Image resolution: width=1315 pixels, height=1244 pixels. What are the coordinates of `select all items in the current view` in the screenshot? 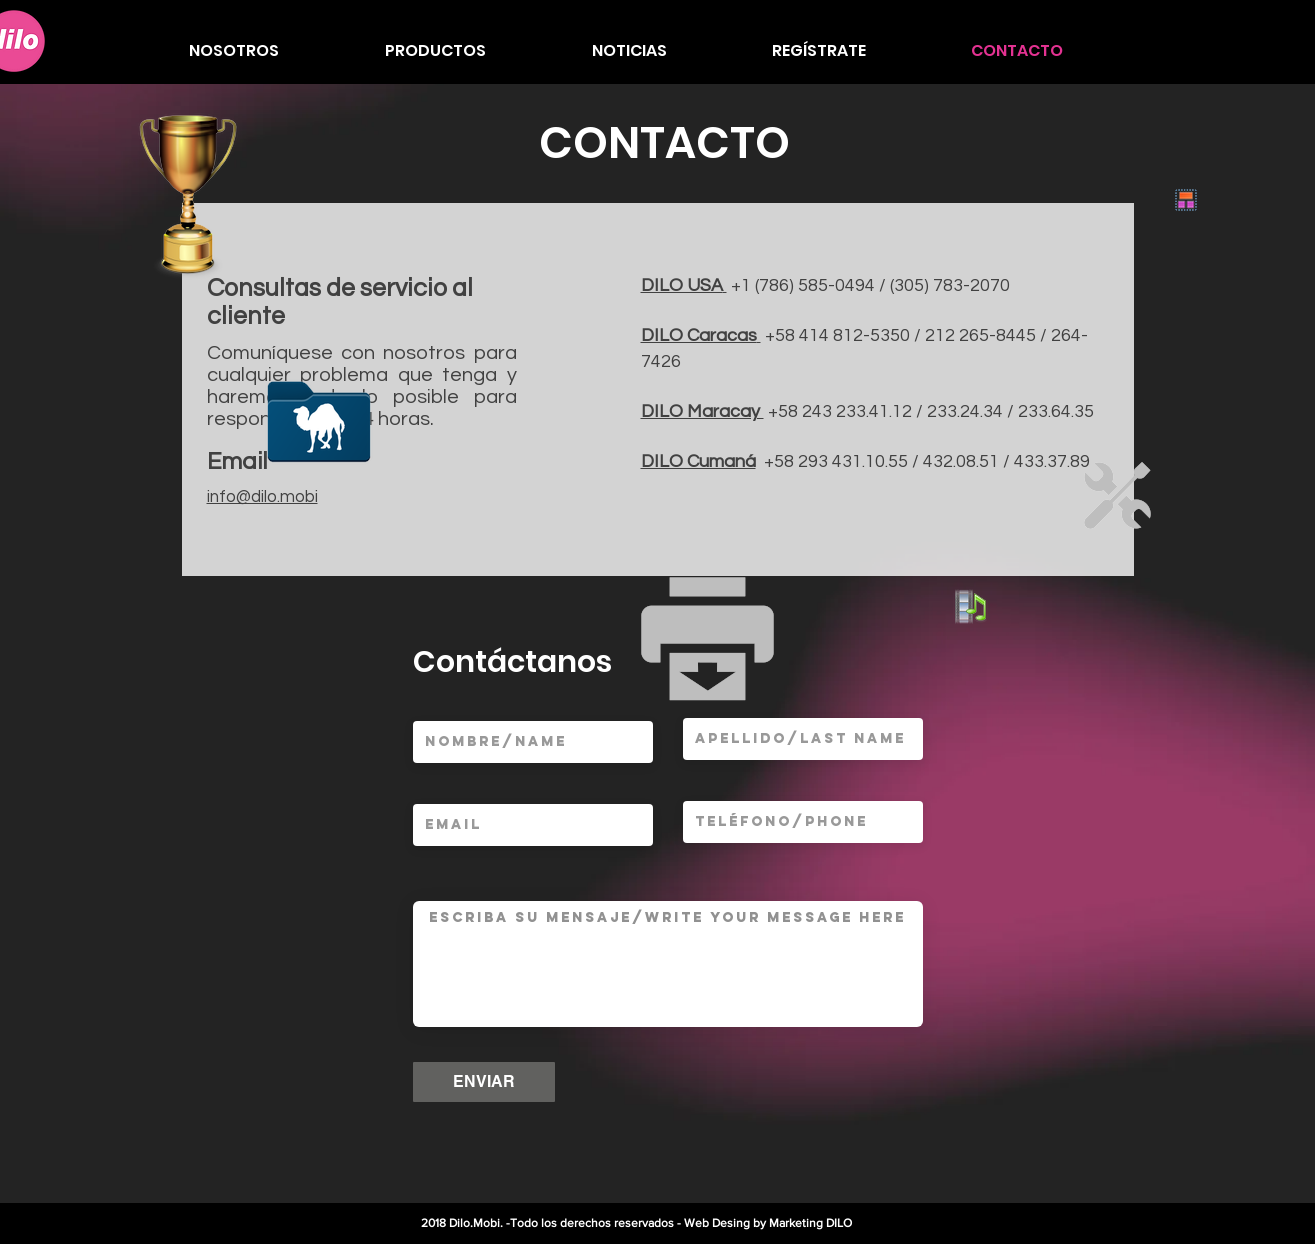 It's located at (1186, 200).